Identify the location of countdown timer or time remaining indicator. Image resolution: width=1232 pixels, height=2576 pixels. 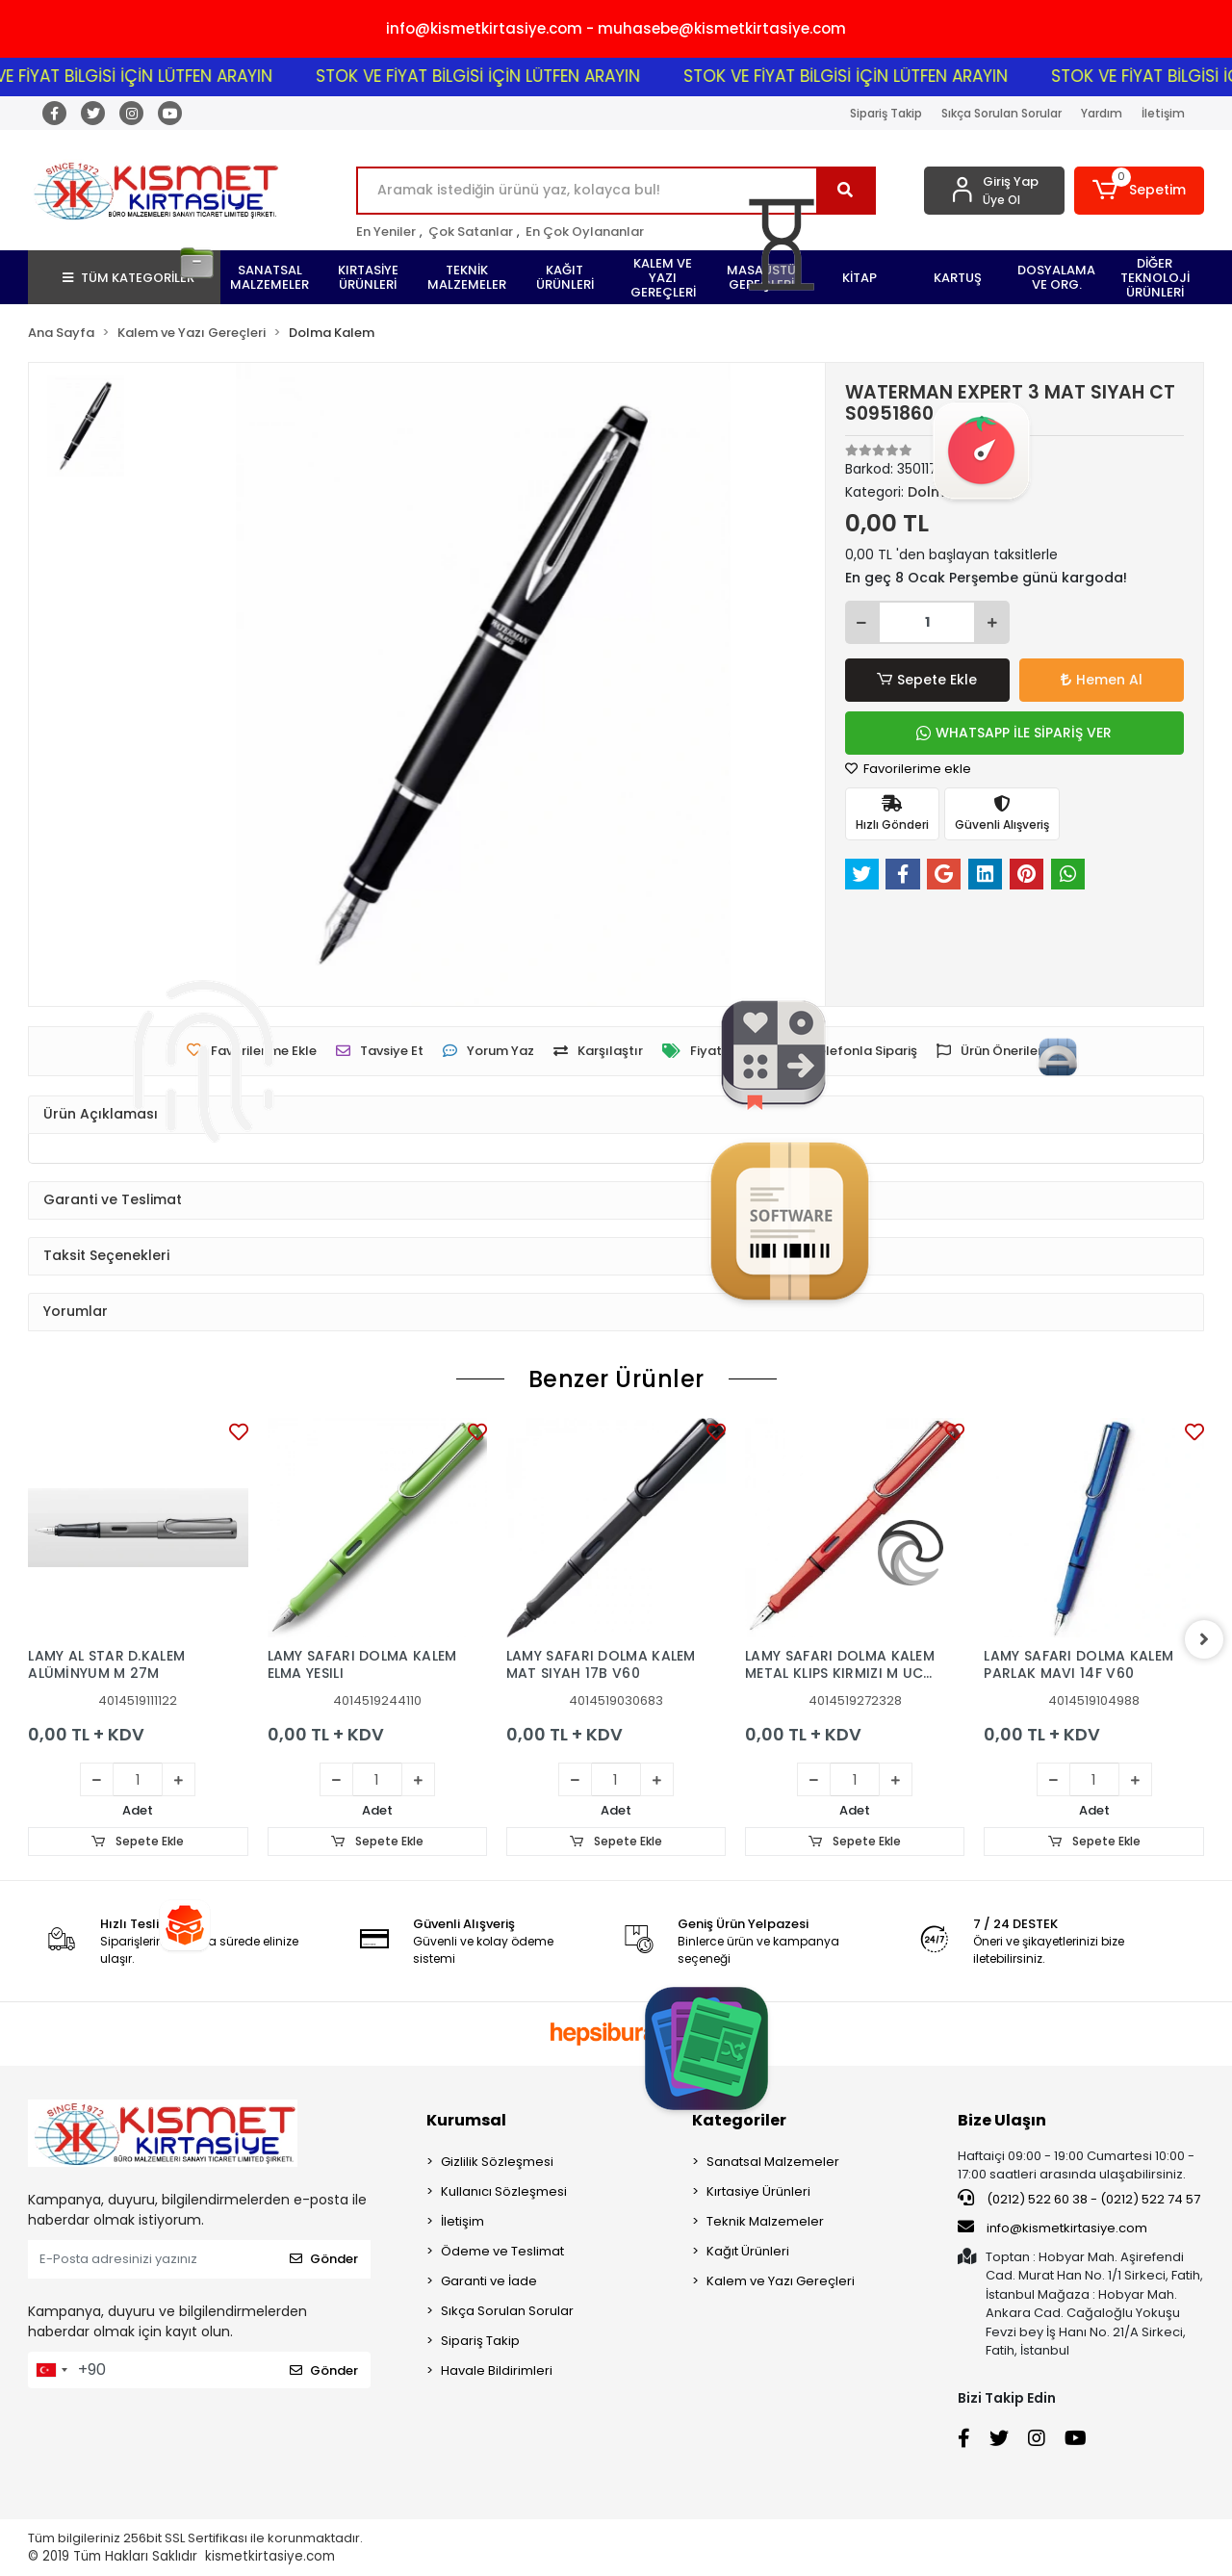
(782, 245).